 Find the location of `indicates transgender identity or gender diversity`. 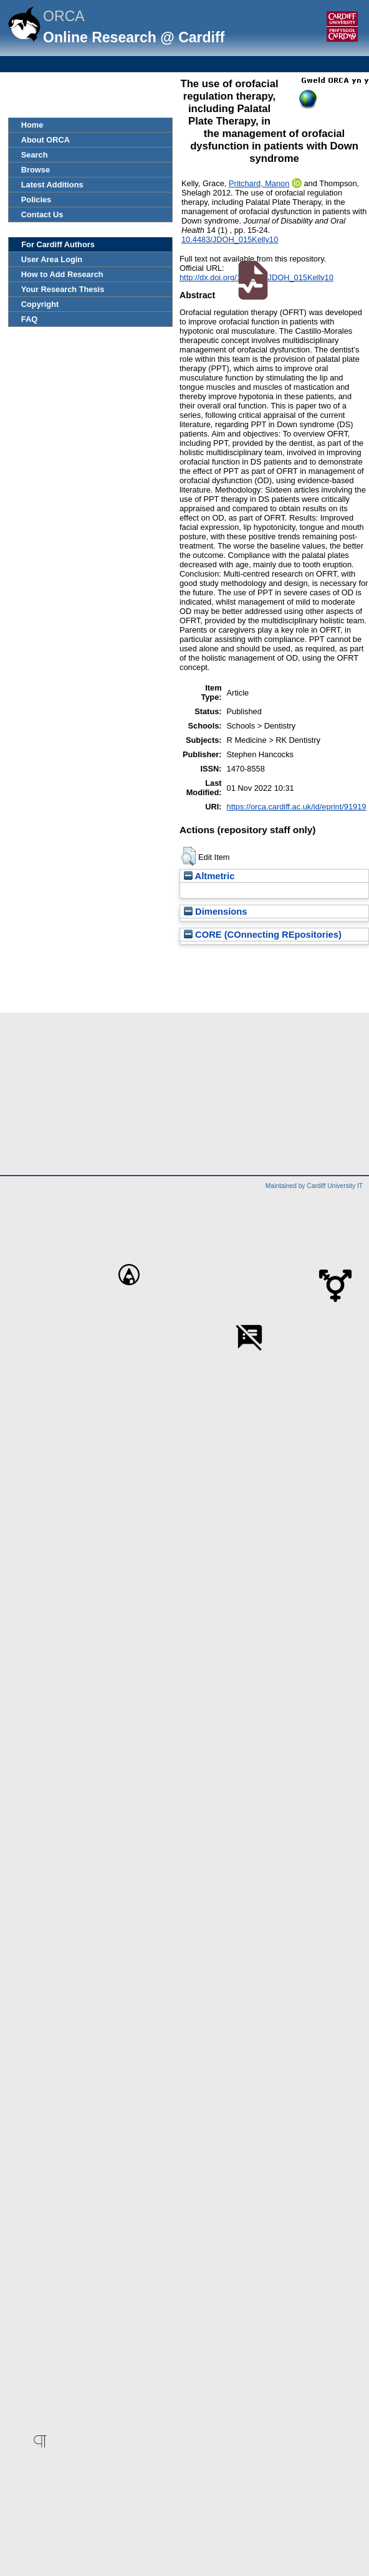

indicates transgender identity or gender diversity is located at coordinates (335, 1286).